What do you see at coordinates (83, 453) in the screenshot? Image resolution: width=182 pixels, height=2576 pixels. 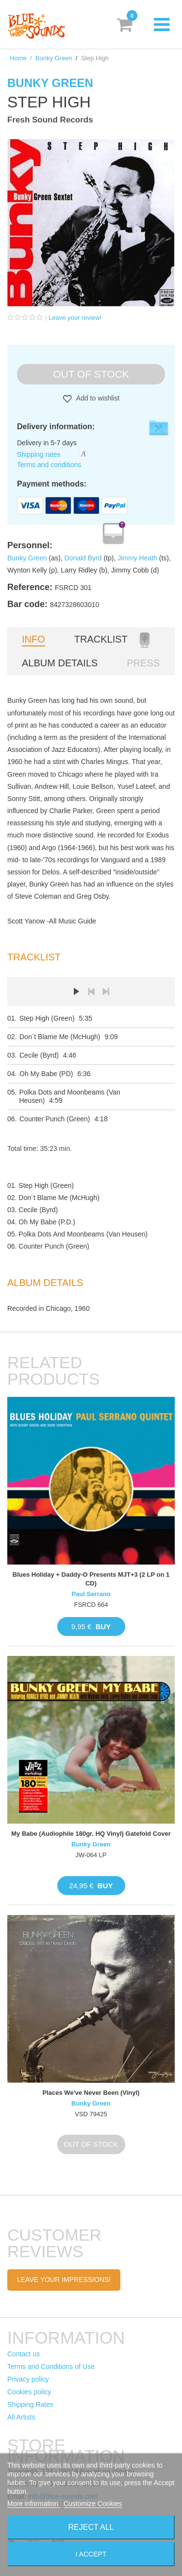 I see `a TrueType font file` at bounding box center [83, 453].